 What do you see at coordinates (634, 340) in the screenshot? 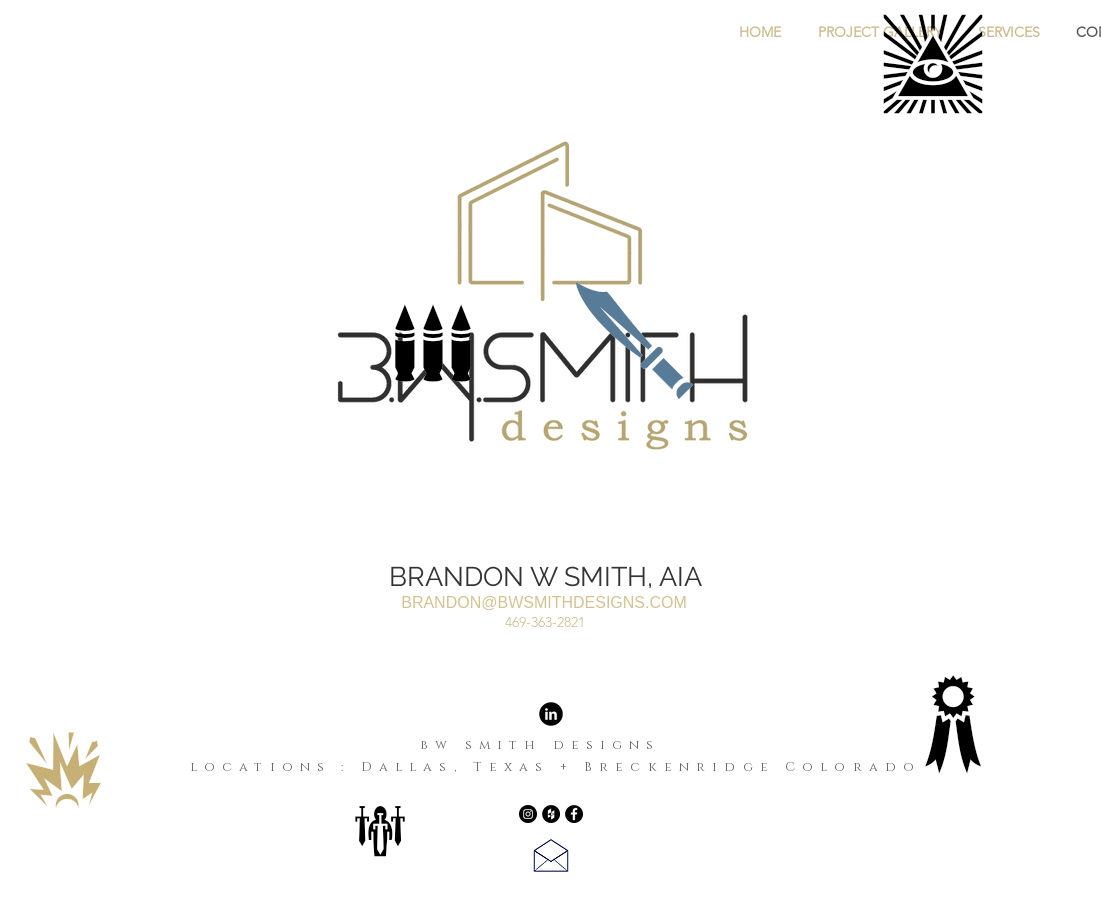
I see `equip a knife or melee weapon` at bounding box center [634, 340].